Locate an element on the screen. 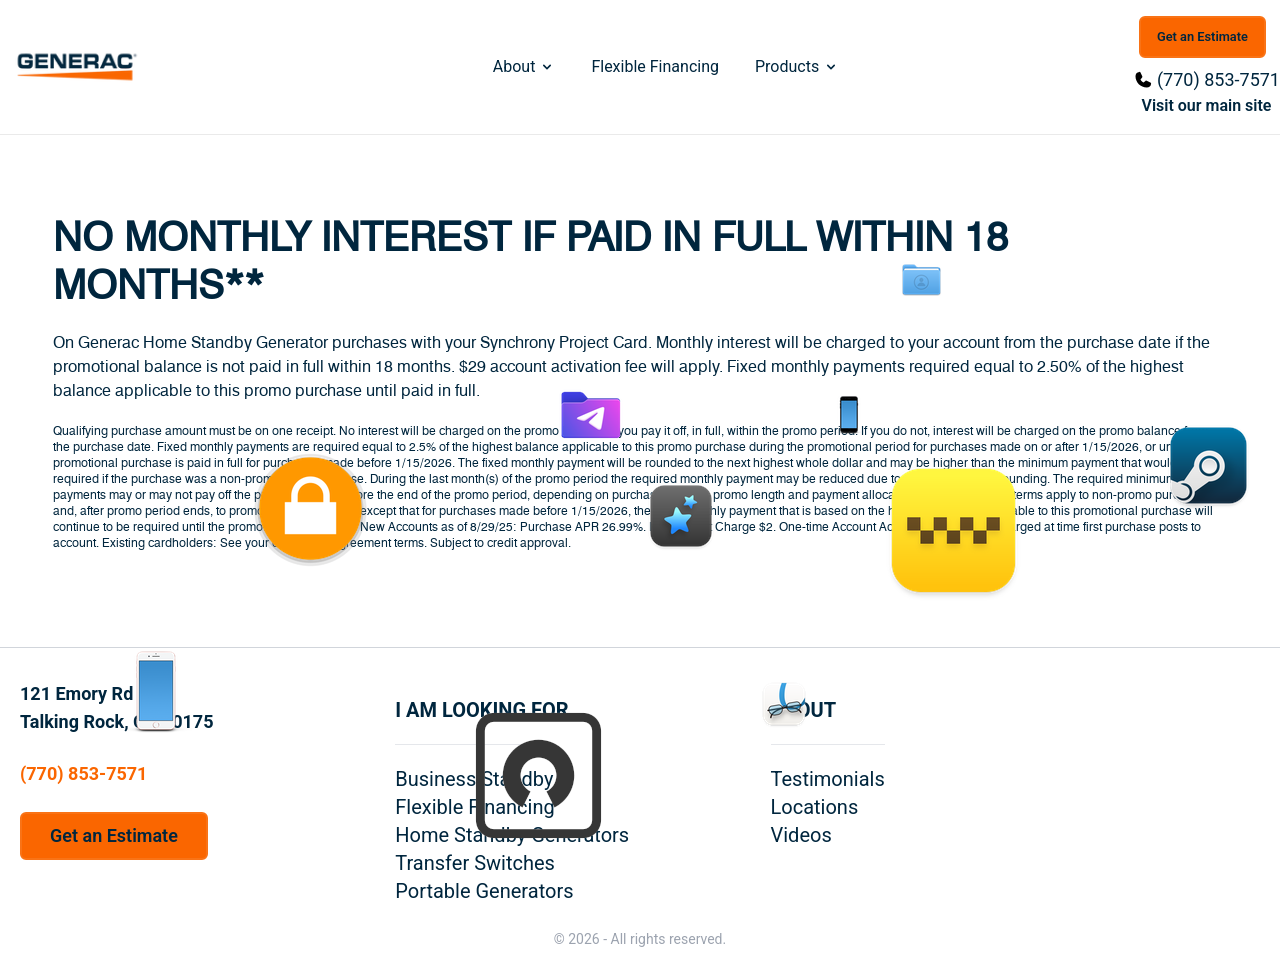 Image resolution: width=1280 pixels, height=973 pixels. open anki flashcard app is located at coordinates (681, 516).